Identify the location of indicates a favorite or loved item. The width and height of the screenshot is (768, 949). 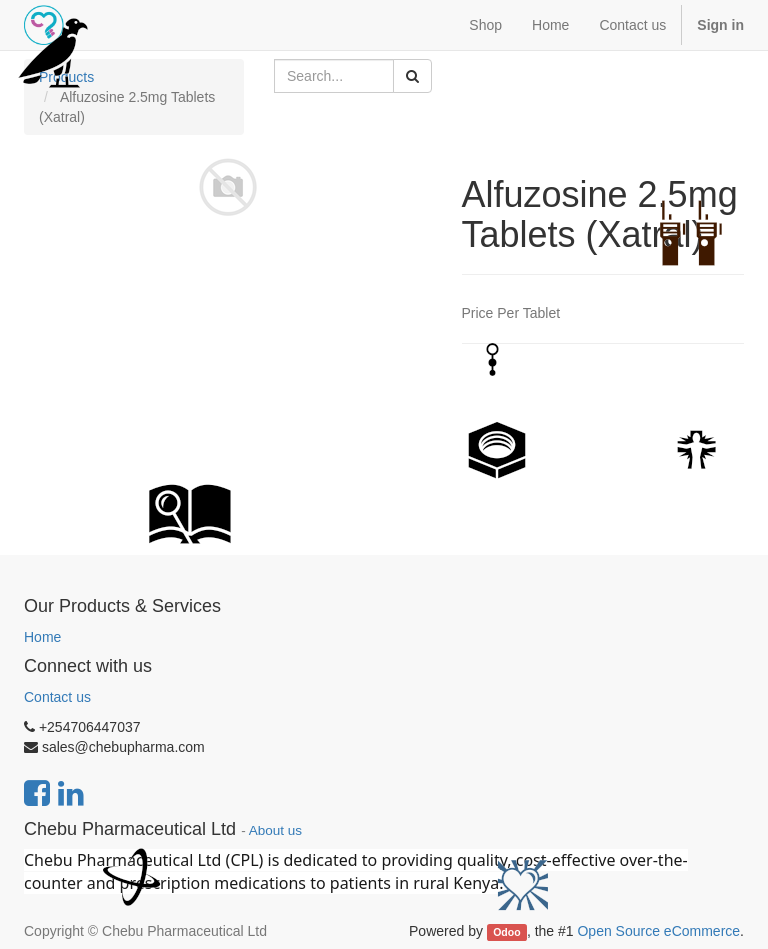
(523, 885).